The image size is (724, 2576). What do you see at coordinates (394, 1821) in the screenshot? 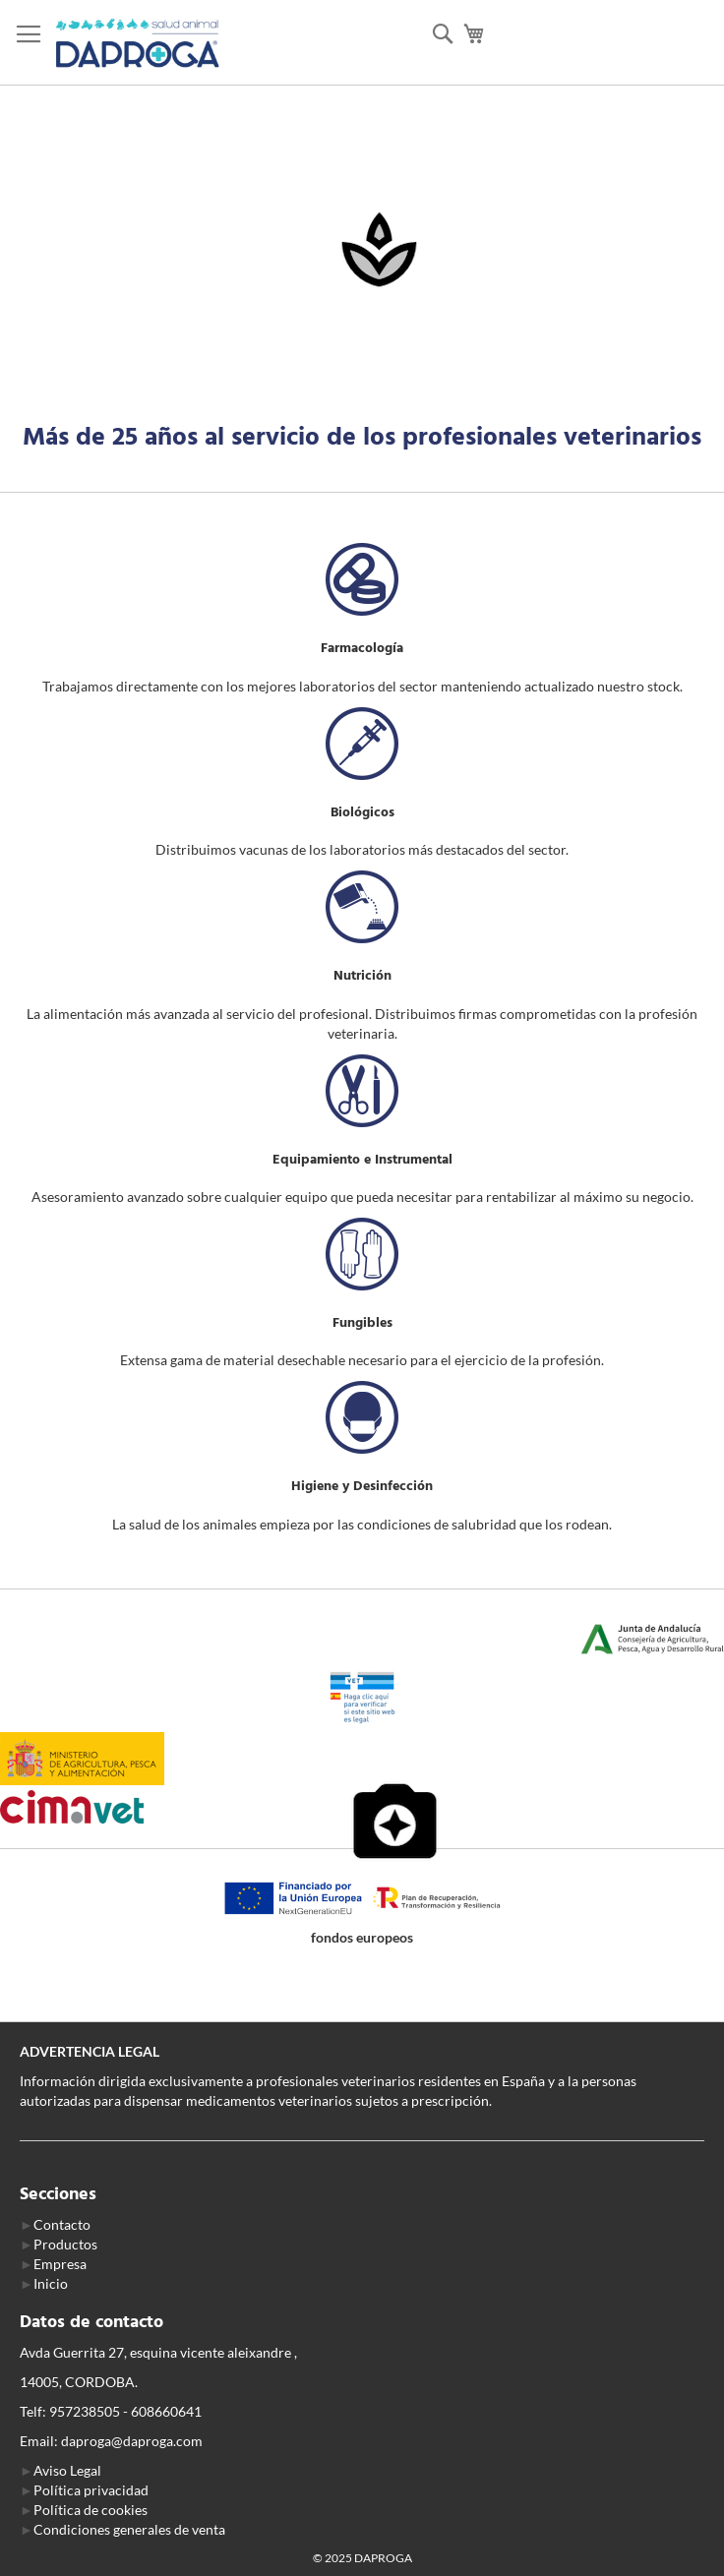
I see `enhance or improve photo quality` at bounding box center [394, 1821].